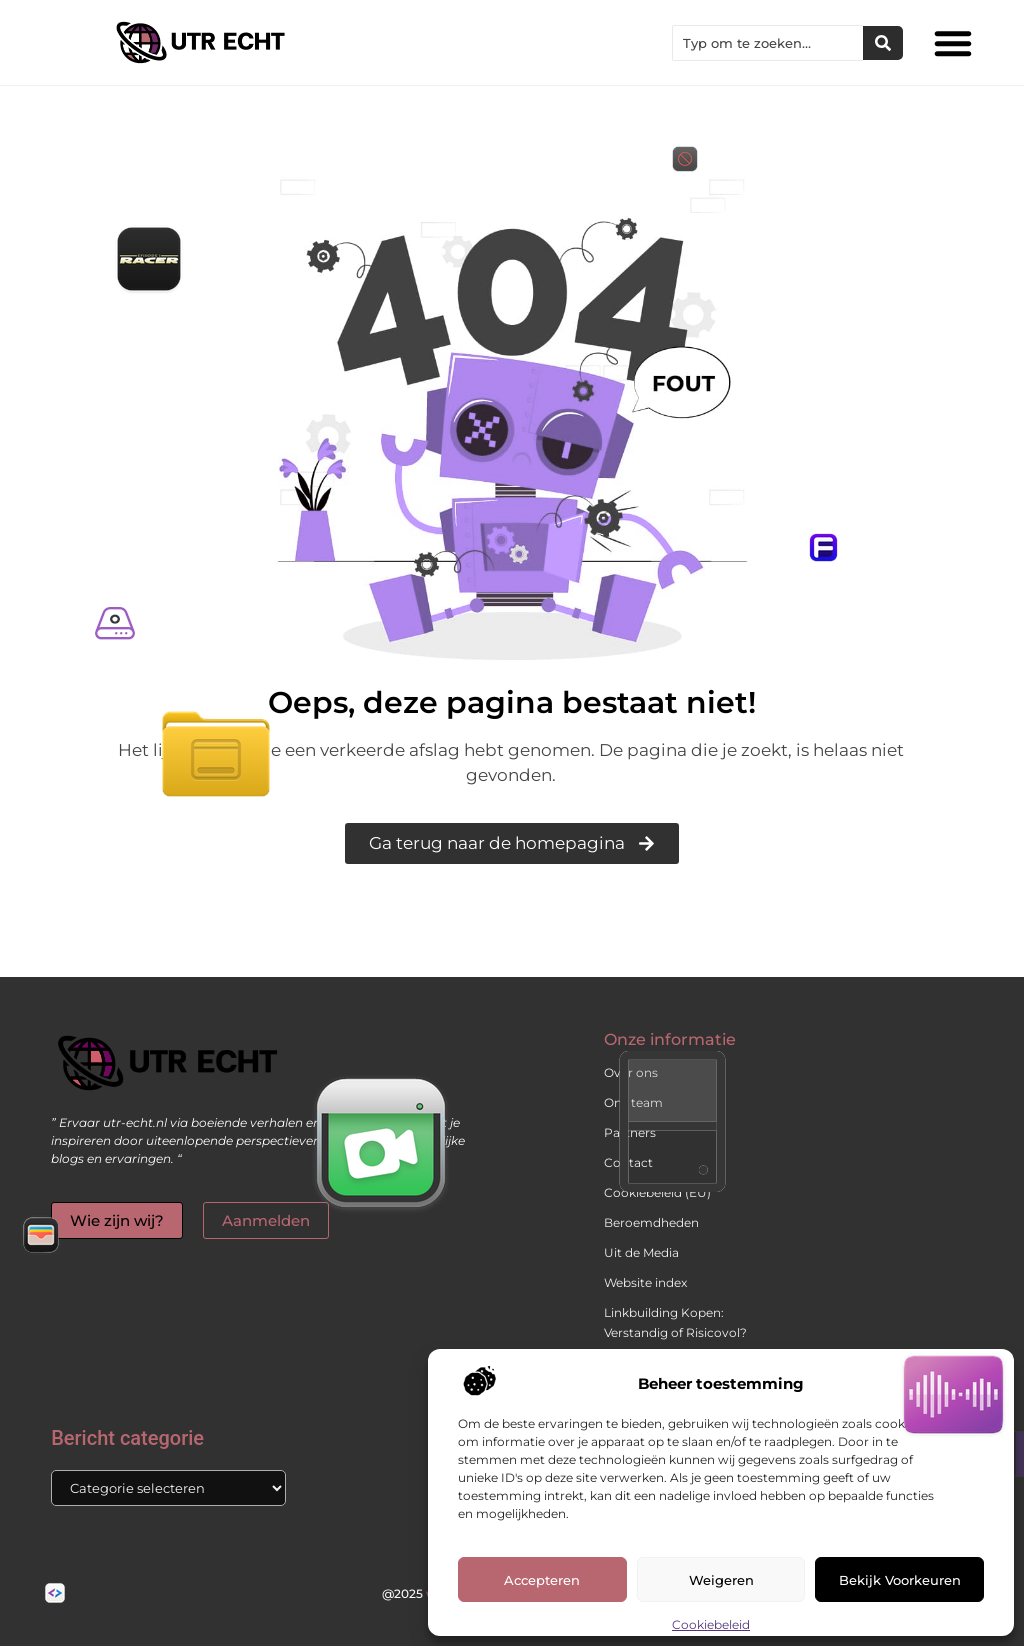 The width and height of the screenshot is (1024, 1646). Describe the element at coordinates (685, 159) in the screenshot. I see `indicates image failed to load` at that location.